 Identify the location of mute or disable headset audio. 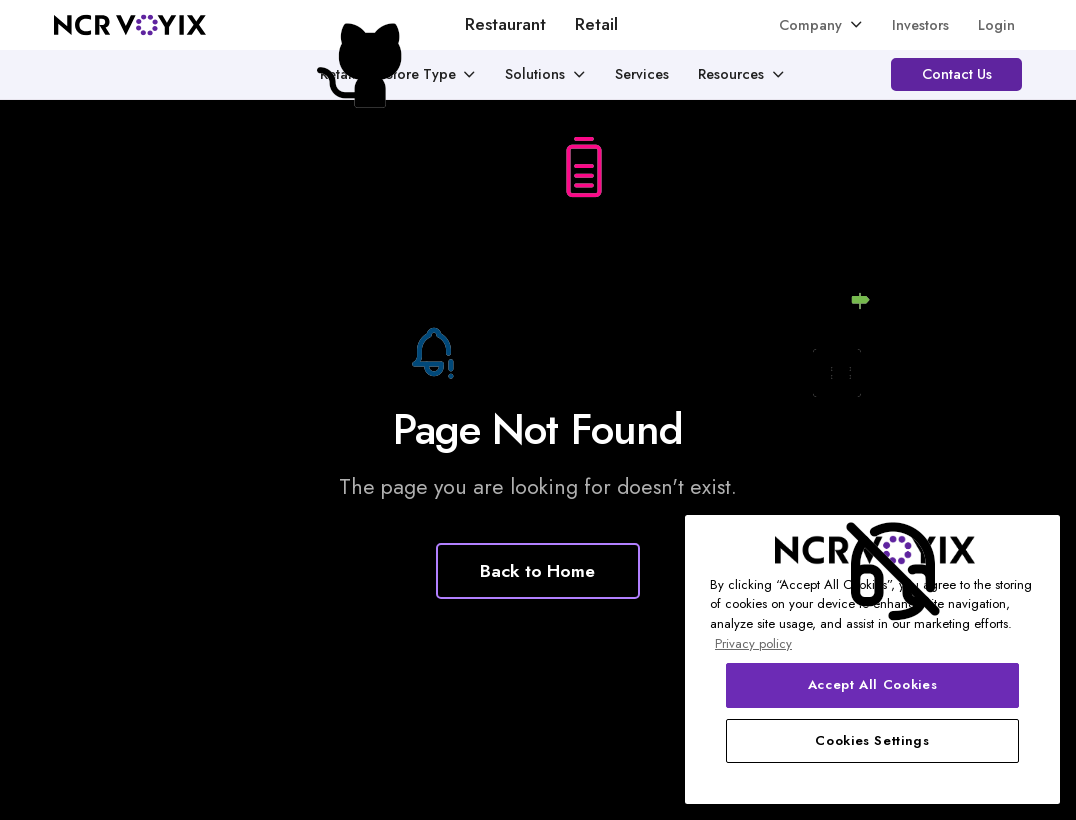
(893, 569).